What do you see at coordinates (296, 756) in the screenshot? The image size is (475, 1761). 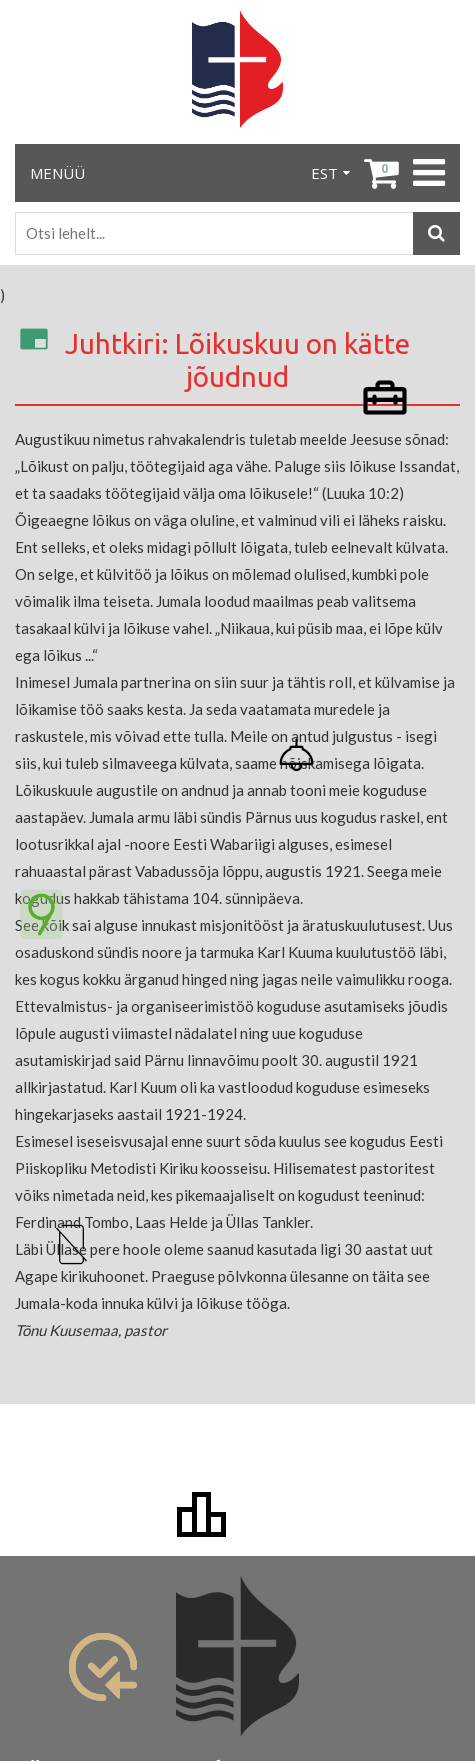 I see `toggle pendant lamp or ceiling light` at bounding box center [296, 756].